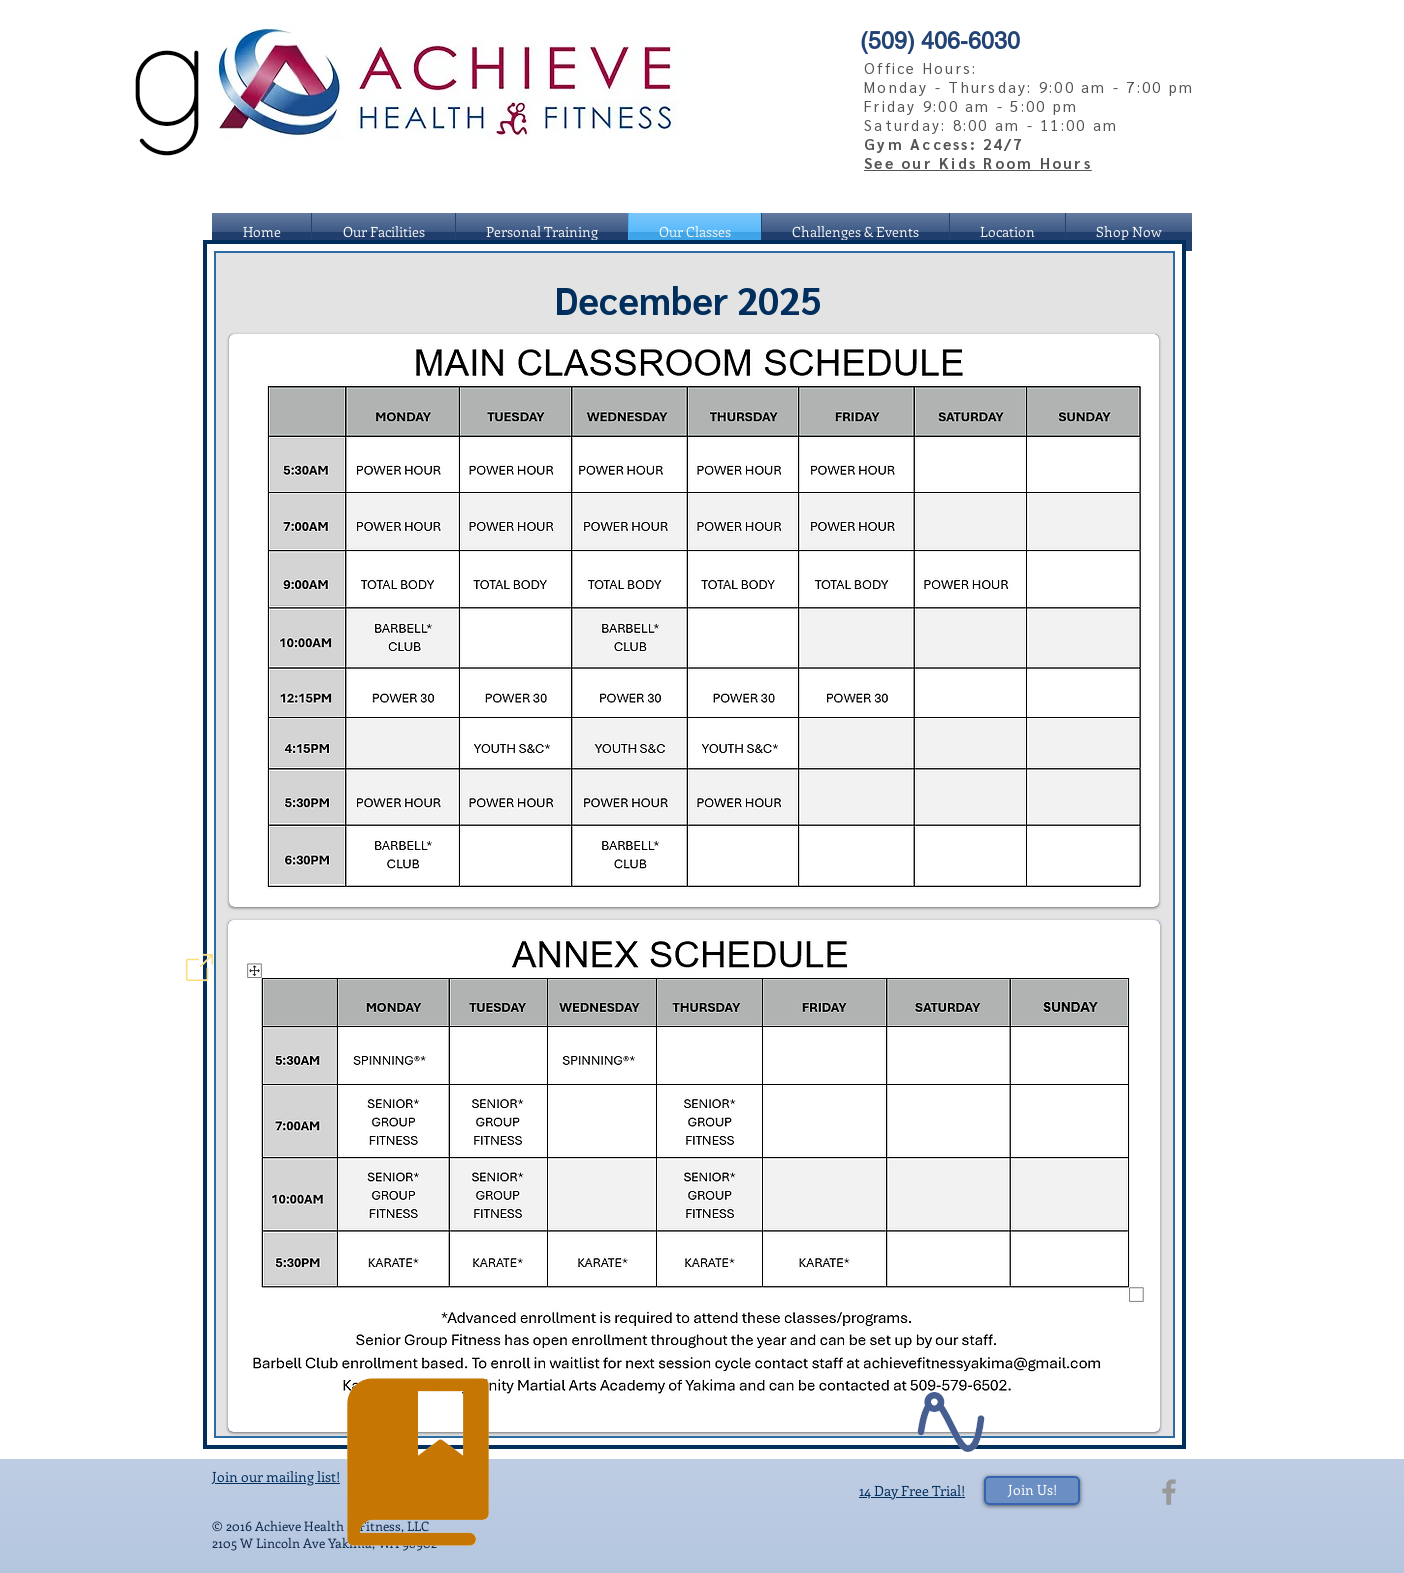 Image resolution: width=1404 pixels, height=1573 pixels. I want to click on access your bookmarked reading list, so click(418, 1462).